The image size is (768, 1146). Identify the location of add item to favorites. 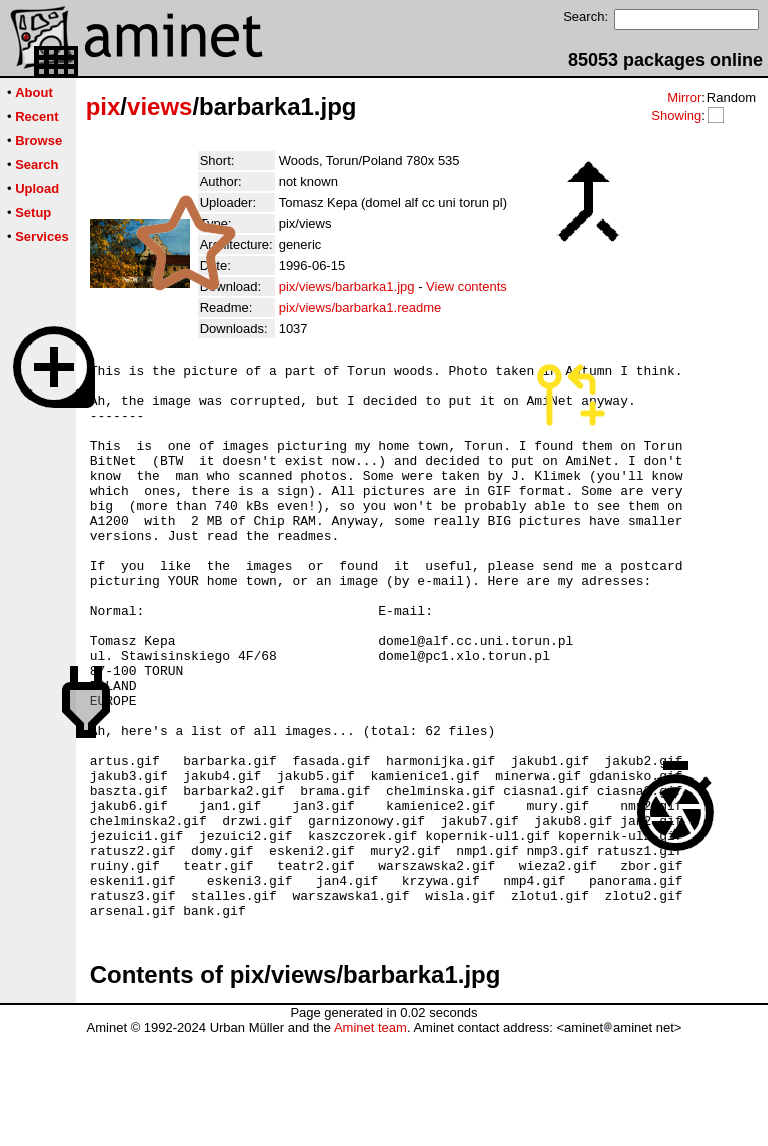
(186, 245).